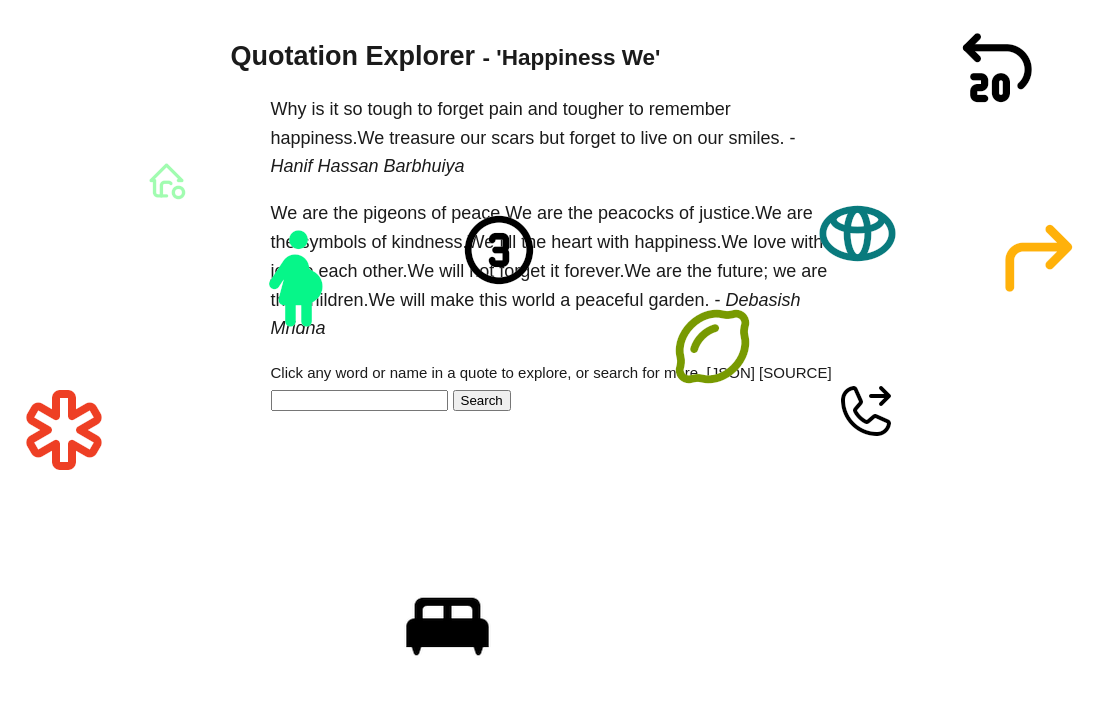 This screenshot has height=720, width=1111. Describe the element at coordinates (995, 69) in the screenshot. I see `skip backward 20 seconds` at that location.